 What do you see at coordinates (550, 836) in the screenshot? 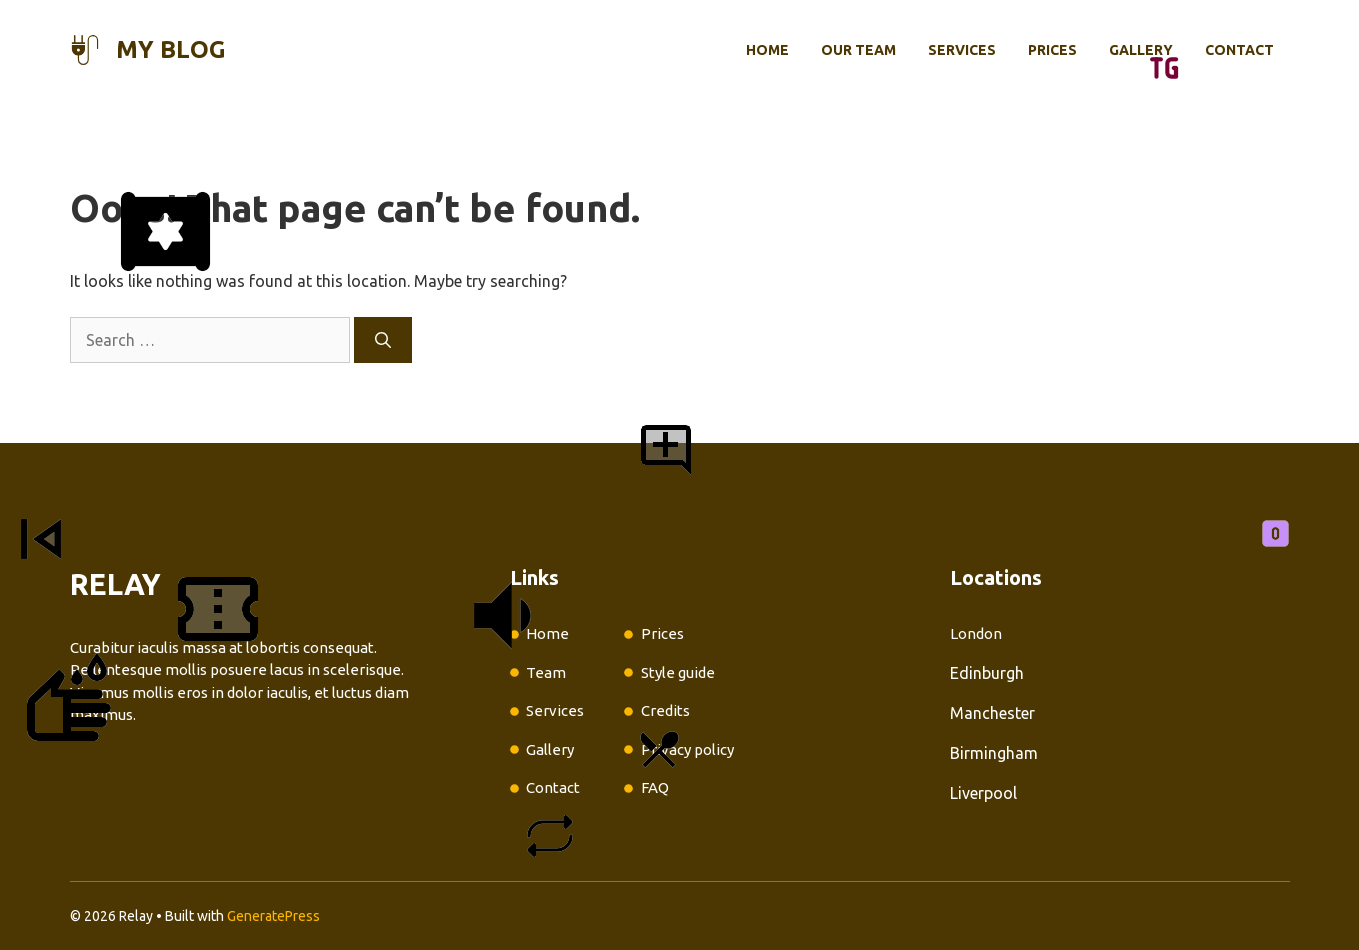
I see `enable repeat mode for media playback` at bounding box center [550, 836].